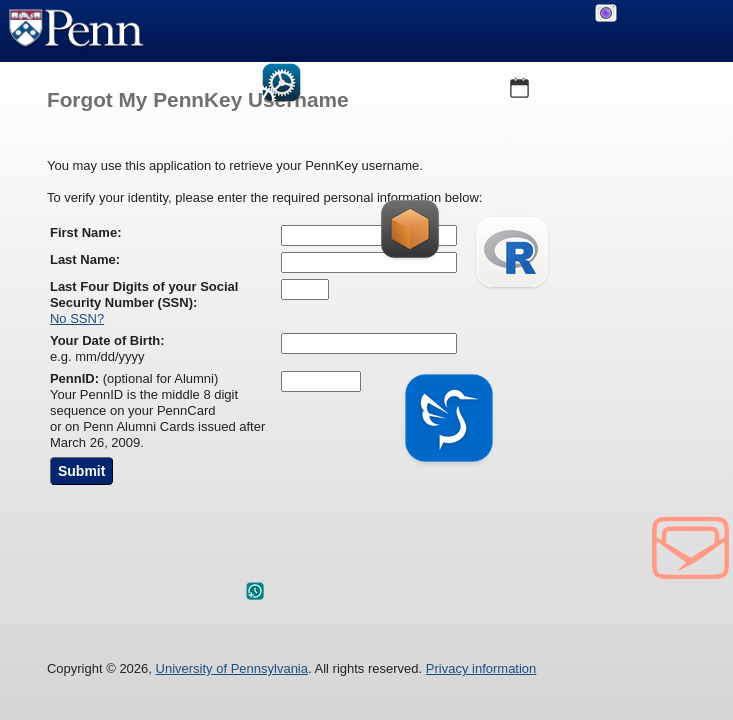 This screenshot has width=733, height=720. Describe the element at coordinates (519, 88) in the screenshot. I see `open calendar app` at that location.